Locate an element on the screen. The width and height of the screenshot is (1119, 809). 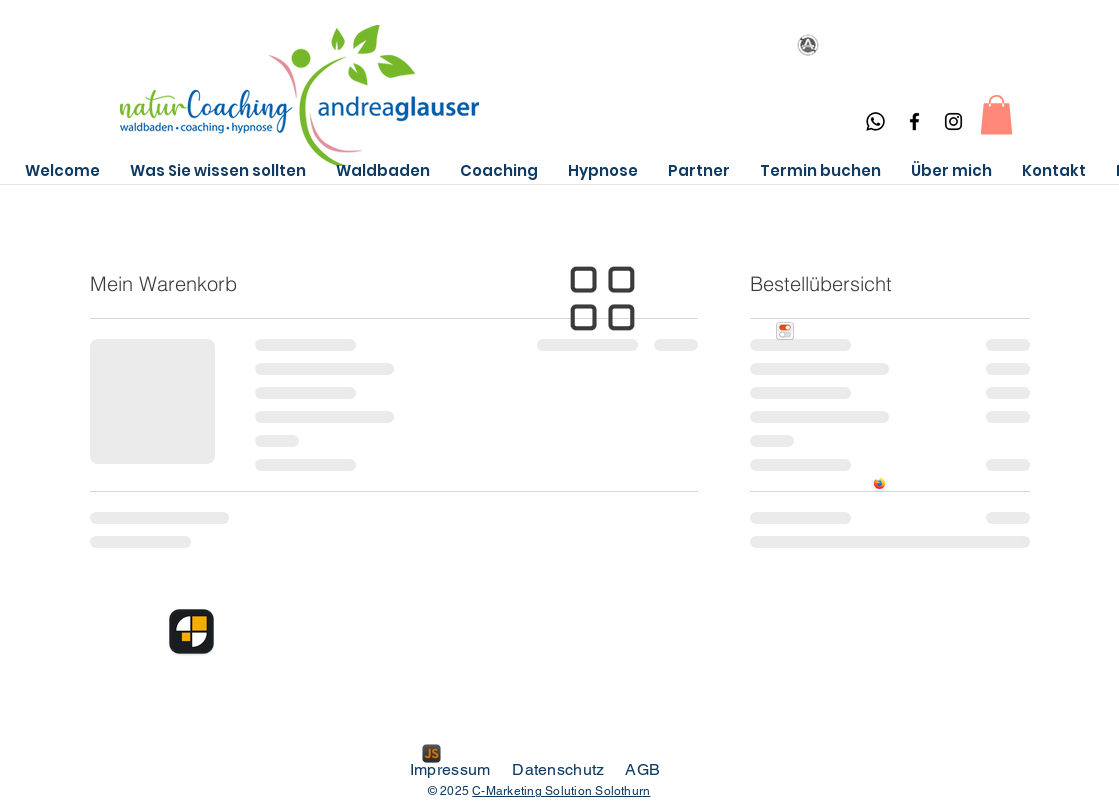
open unity tweak tool settings is located at coordinates (785, 331).